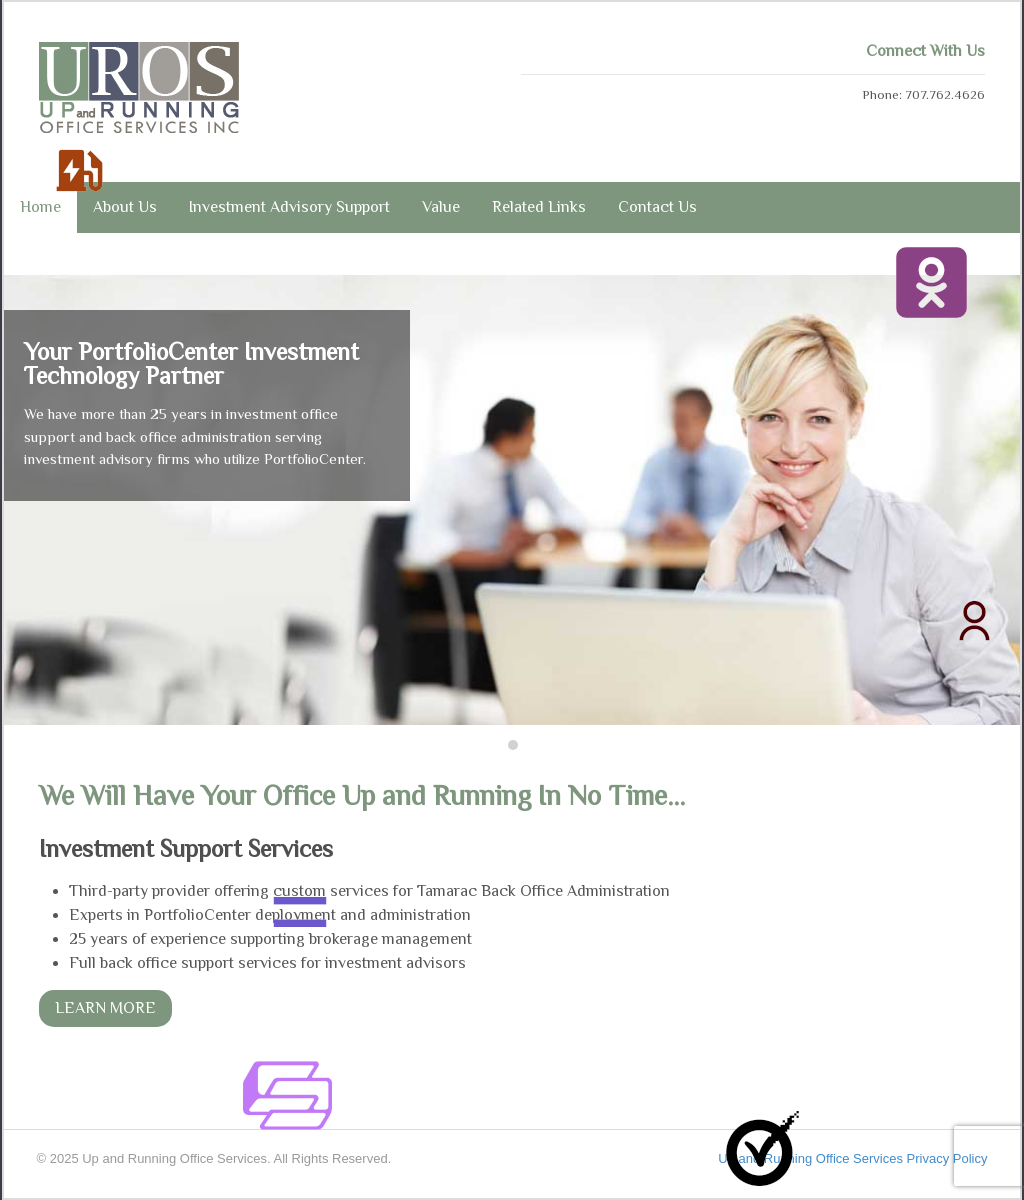 This screenshot has height=1200, width=1024. What do you see at coordinates (931, 282) in the screenshot?
I see `open odnoklassniki social network app` at bounding box center [931, 282].